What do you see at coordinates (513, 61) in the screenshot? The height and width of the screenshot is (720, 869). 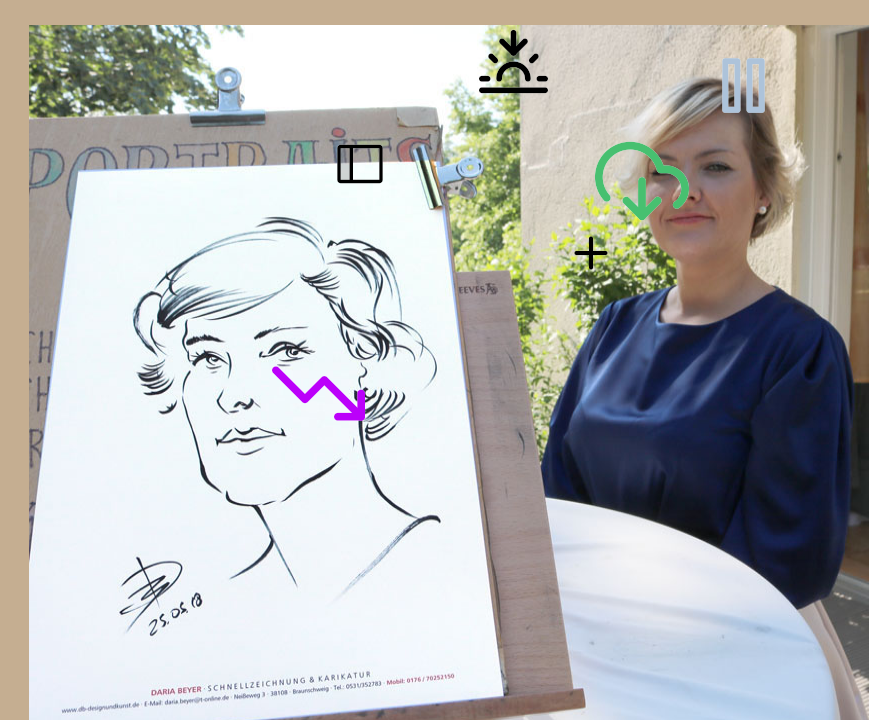 I see `set display to evening or night mode` at bounding box center [513, 61].